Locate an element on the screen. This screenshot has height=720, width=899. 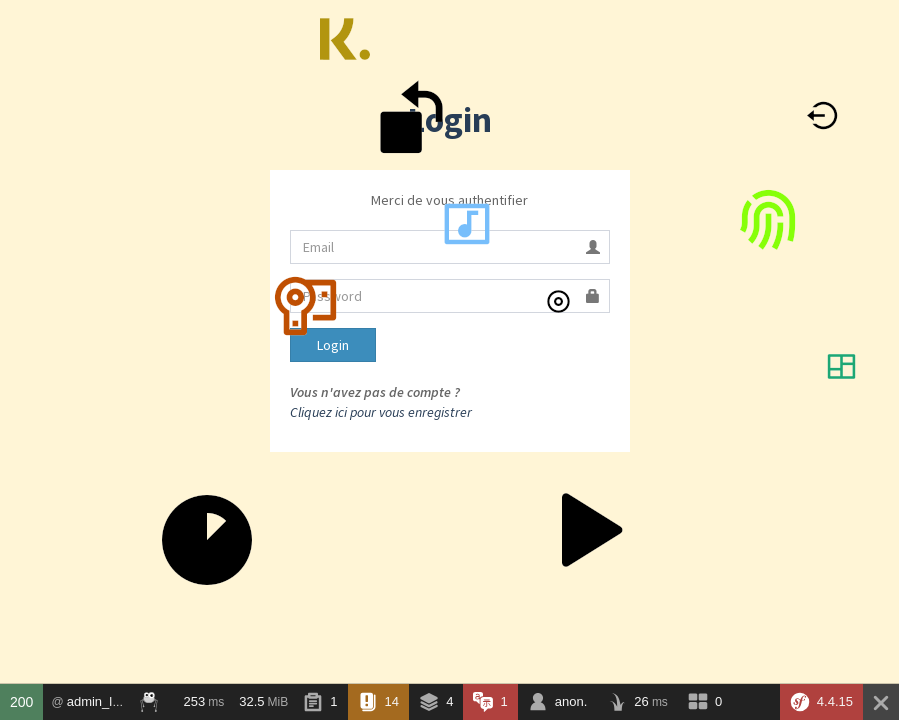
log out of your account is located at coordinates (823, 115).